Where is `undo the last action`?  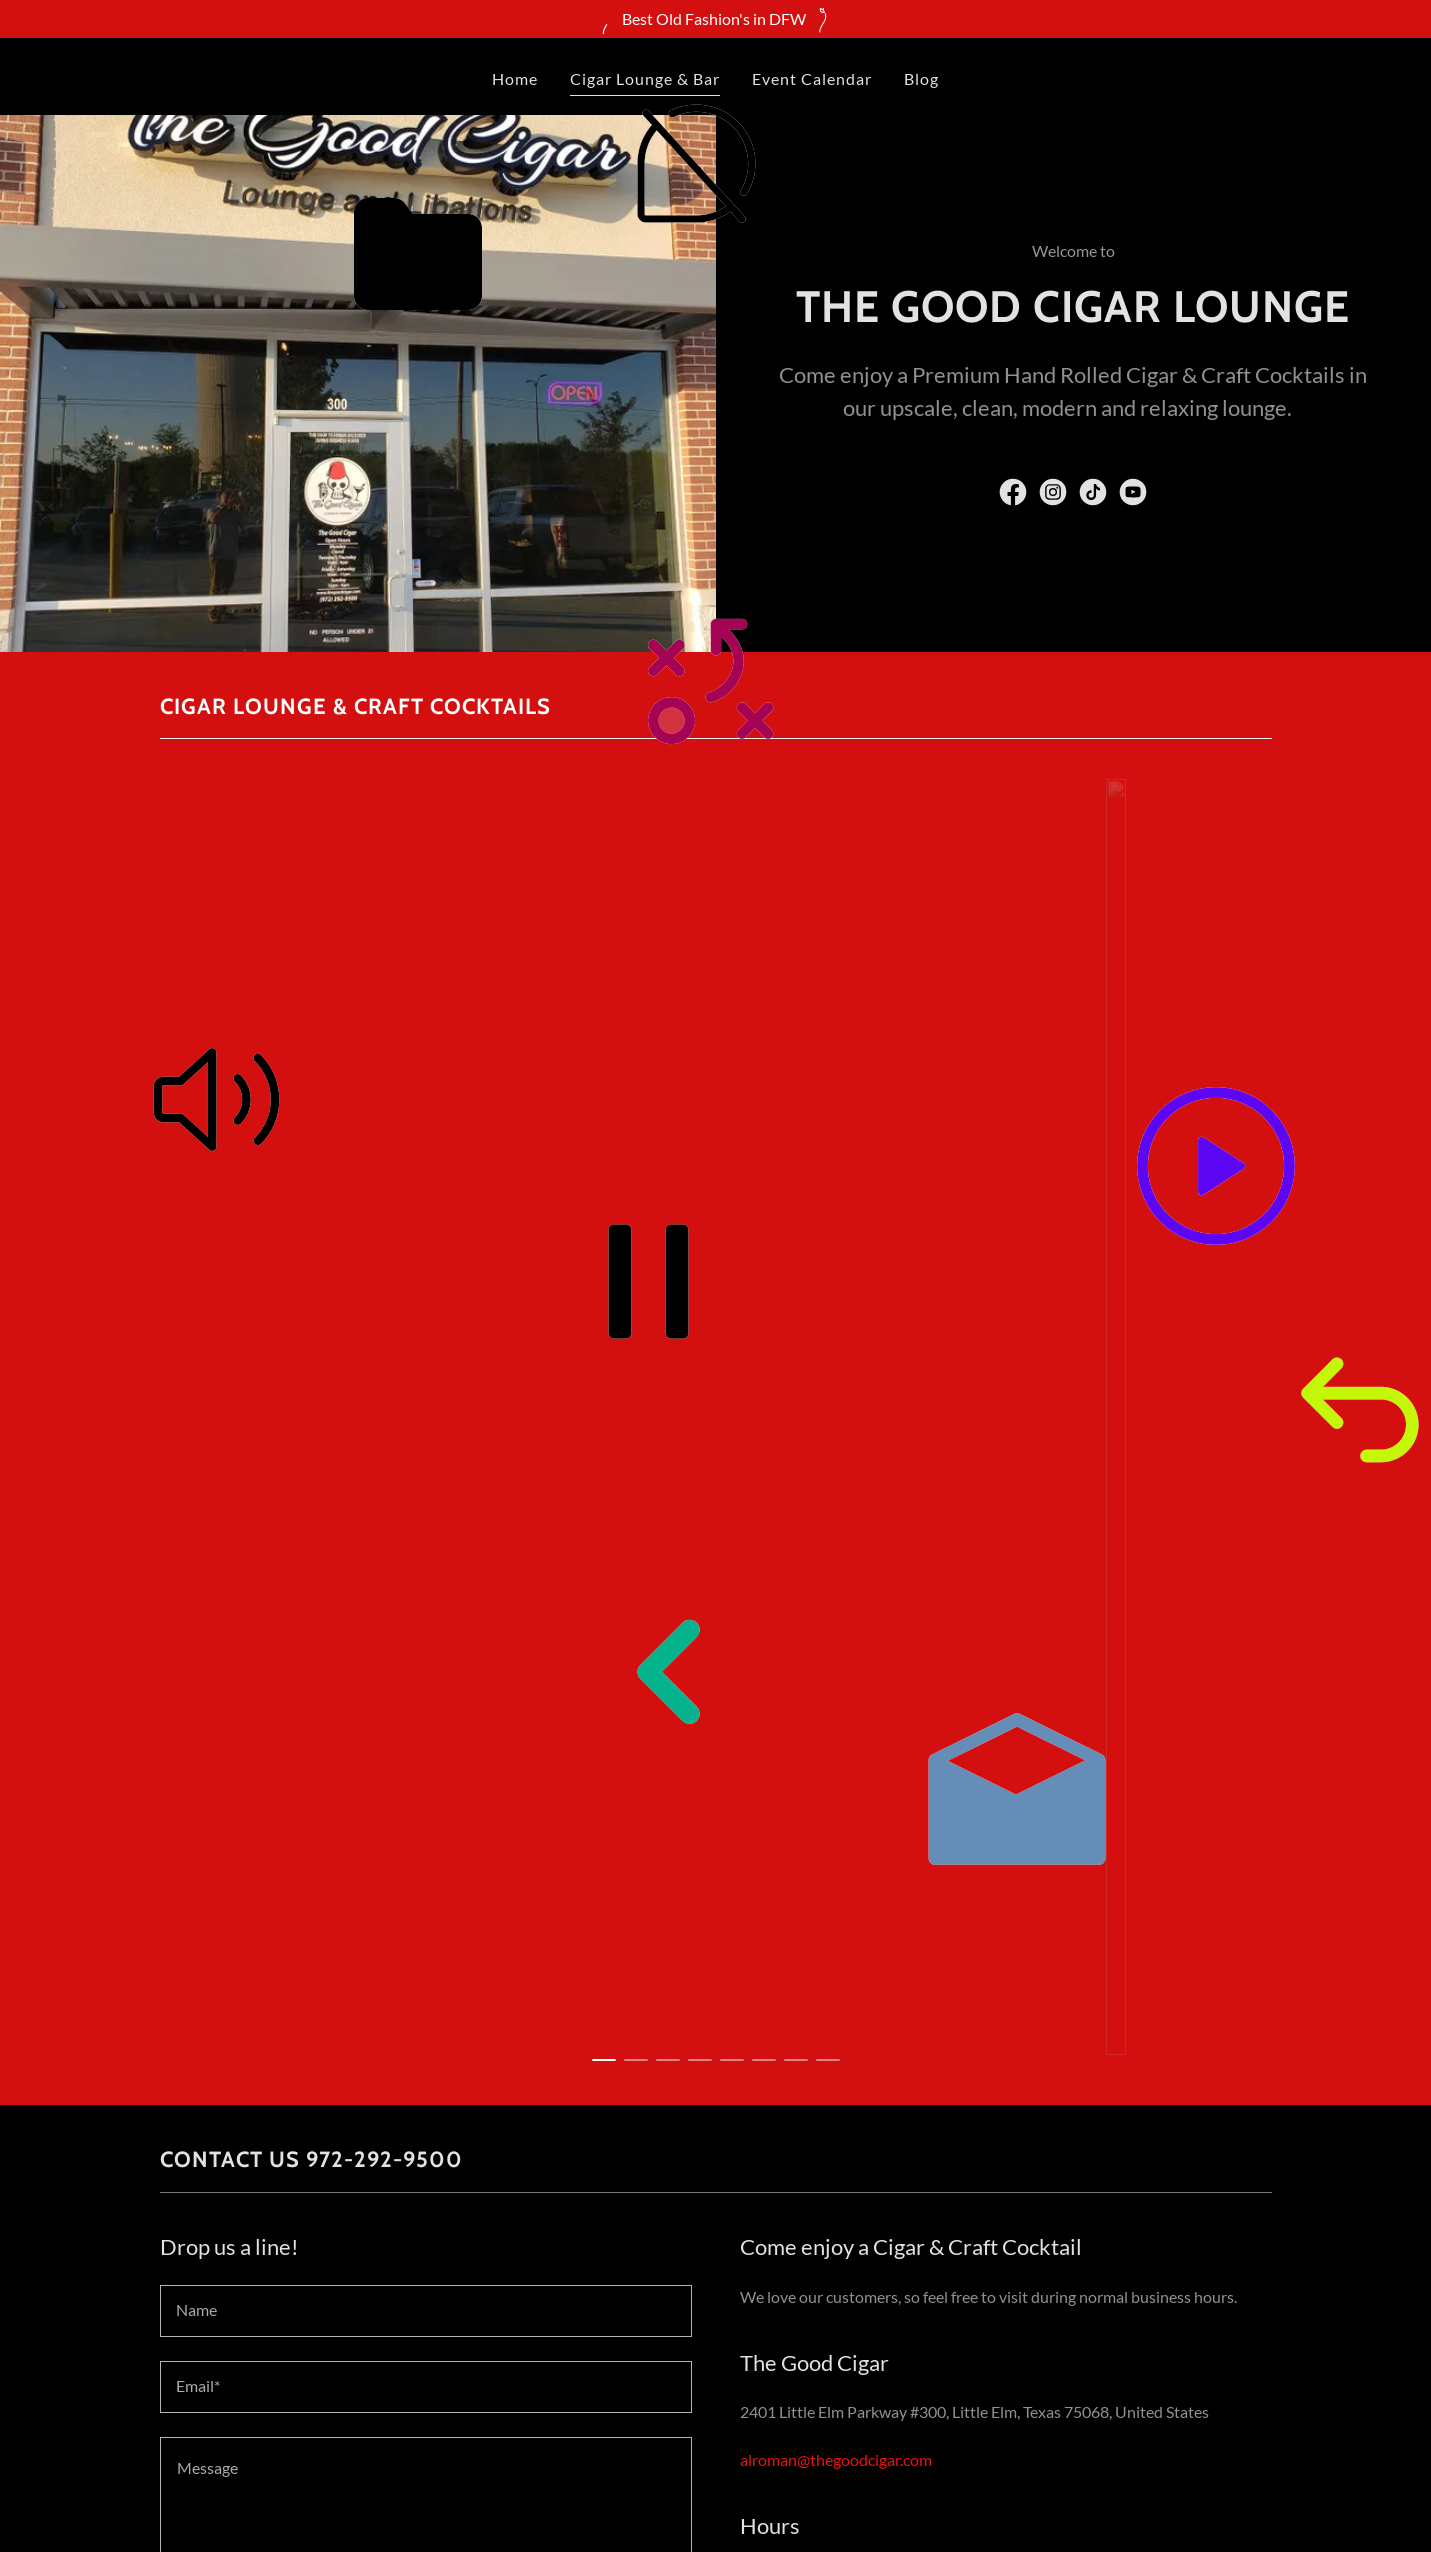 undo the last action is located at coordinates (1360, 1412).